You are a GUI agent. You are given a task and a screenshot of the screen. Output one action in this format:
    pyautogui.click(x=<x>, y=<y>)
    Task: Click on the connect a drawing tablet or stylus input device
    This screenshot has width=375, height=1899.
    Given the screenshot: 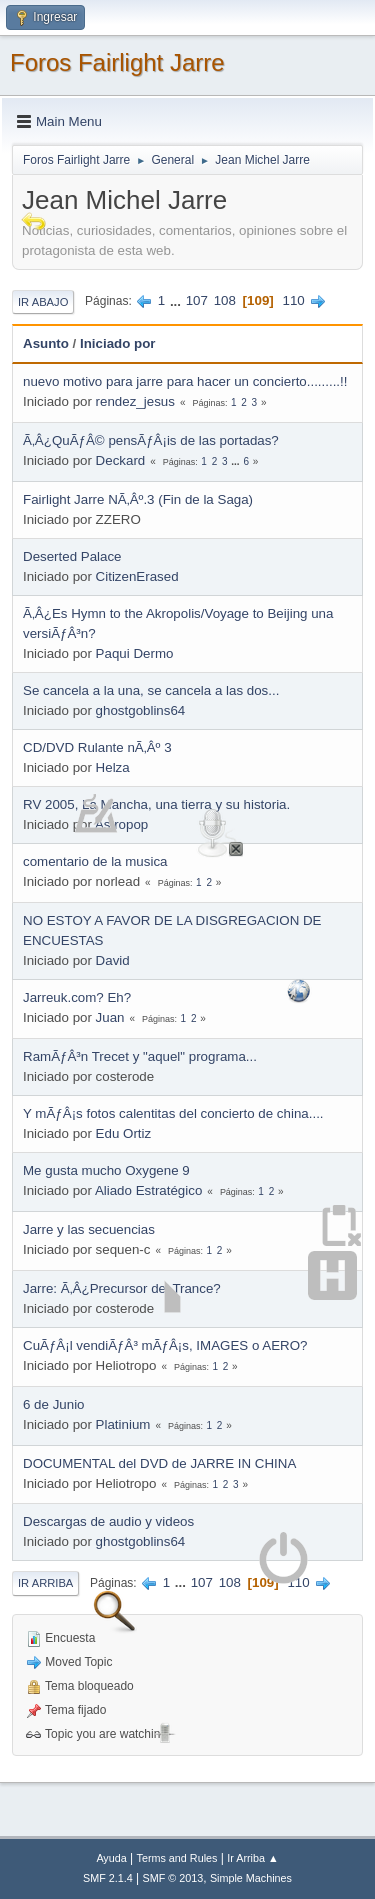 What is the action you would take?
    pyautogui.click(x=96, y=814)
    